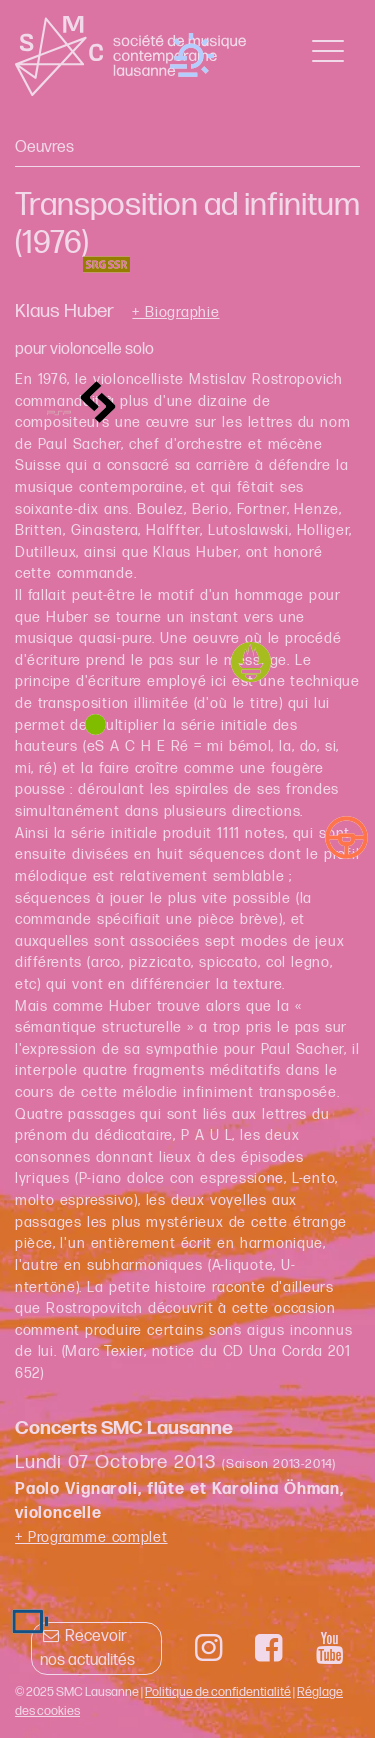 The image size is (375, 1738). What do you see at coordinates (29, 1621) in the screenshot?
I see `view current battery level` at bounding box center [29, 1621].